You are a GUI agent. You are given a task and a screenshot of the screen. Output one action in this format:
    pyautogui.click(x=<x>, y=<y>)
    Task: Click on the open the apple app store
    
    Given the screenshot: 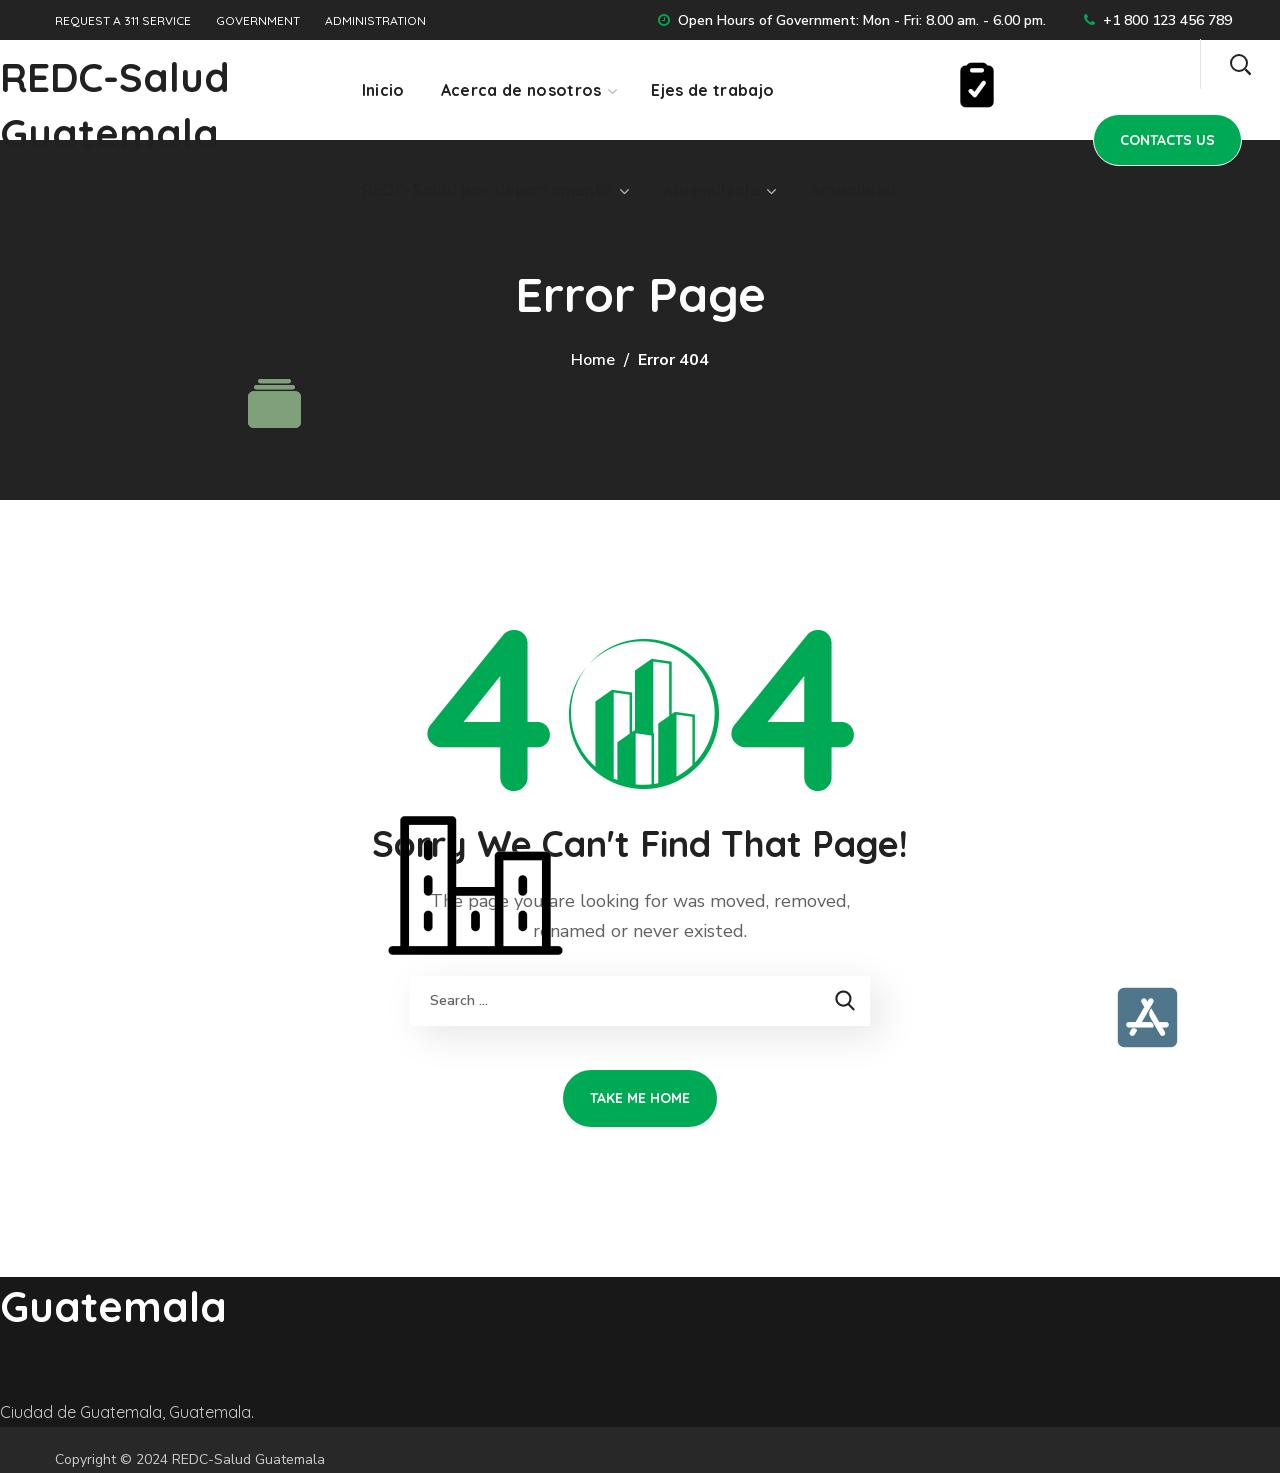 What is the action you would take?
    pyautogui.click(x=1147, y=1017)
    